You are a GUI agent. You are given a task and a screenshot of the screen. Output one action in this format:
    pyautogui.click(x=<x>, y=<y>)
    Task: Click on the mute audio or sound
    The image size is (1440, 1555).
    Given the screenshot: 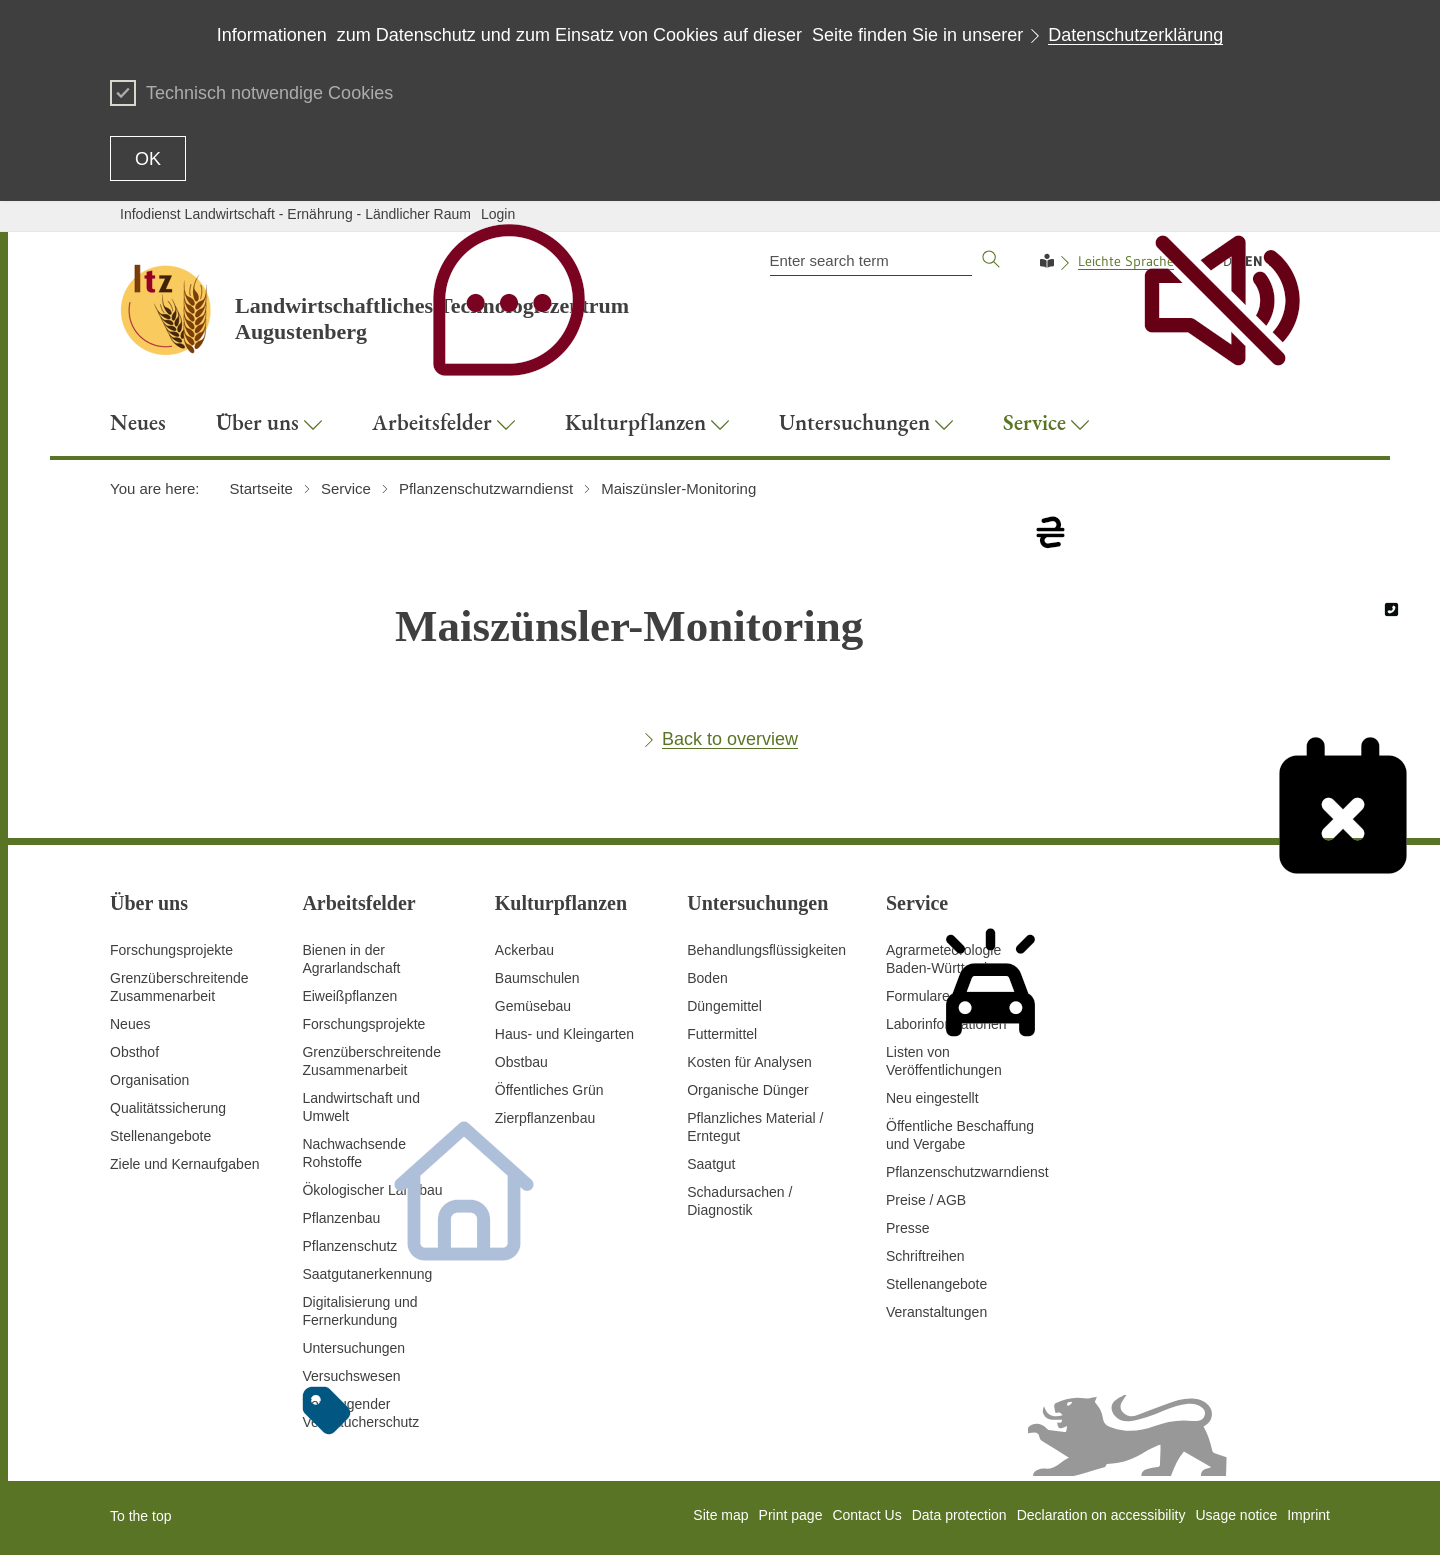 What is the action you would take?
    pyautogui.click(x=1220, y=300)
    